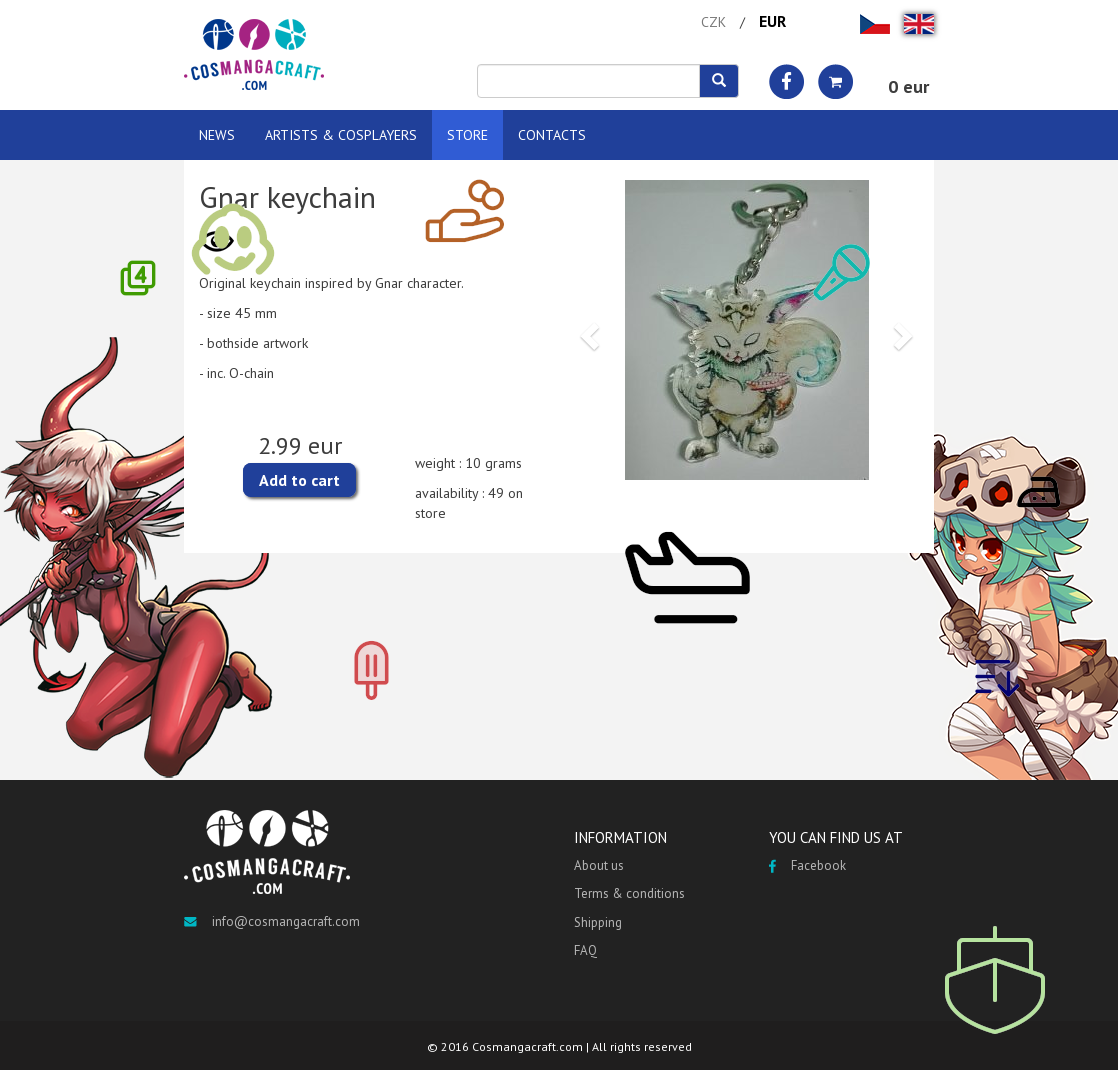 The width and height of the screenshot is (1118, 1070). What do you see at coordinates (840, 273) in the screenshot?
I see `access voice recording or audio input` at bounding box center [840, 273].